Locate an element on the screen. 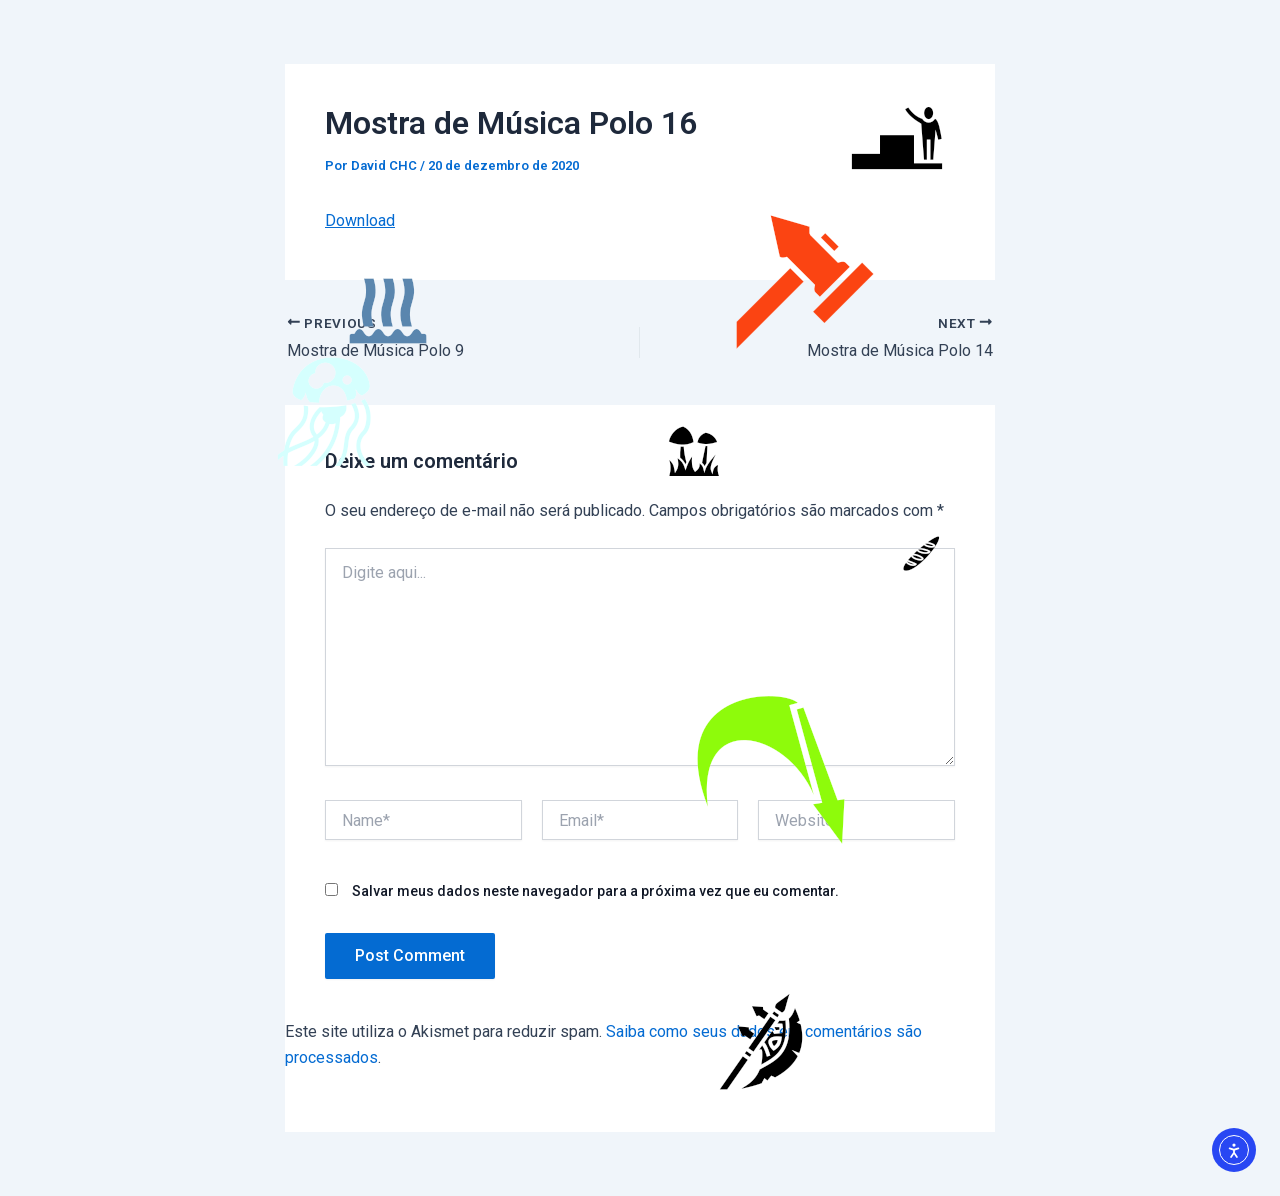 Image resolution: width=1280 pixels, height=1196 pixels. select warrior or berserker class is located at coordinates (758, 1041).